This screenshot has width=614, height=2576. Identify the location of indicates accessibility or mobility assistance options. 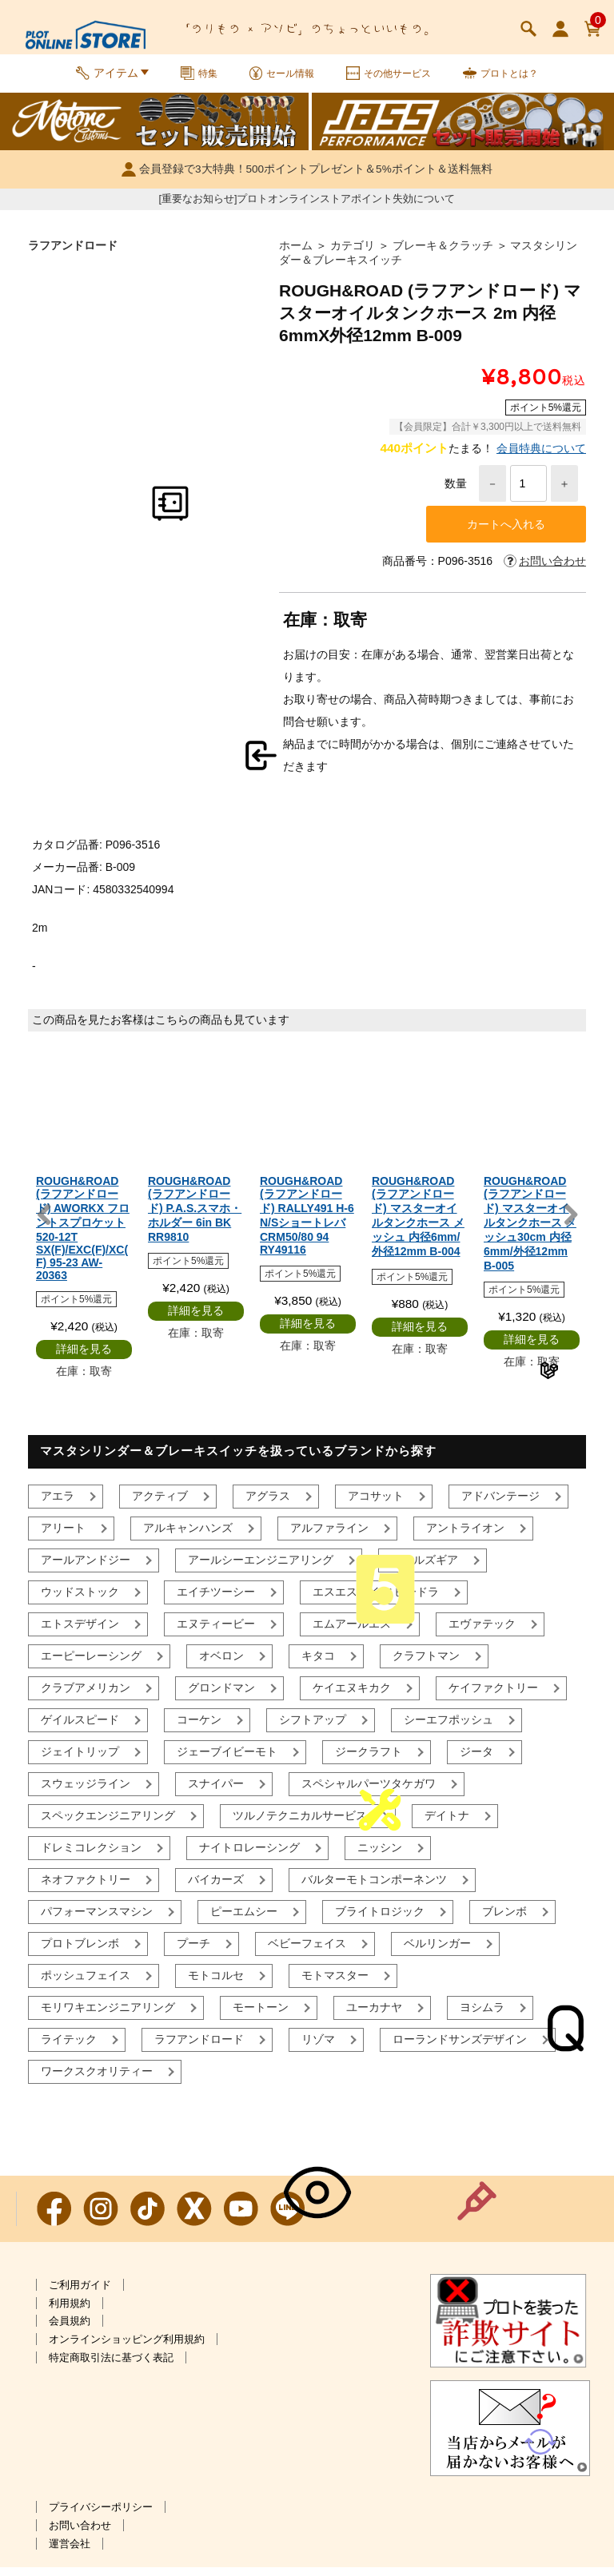
(476, 2200).